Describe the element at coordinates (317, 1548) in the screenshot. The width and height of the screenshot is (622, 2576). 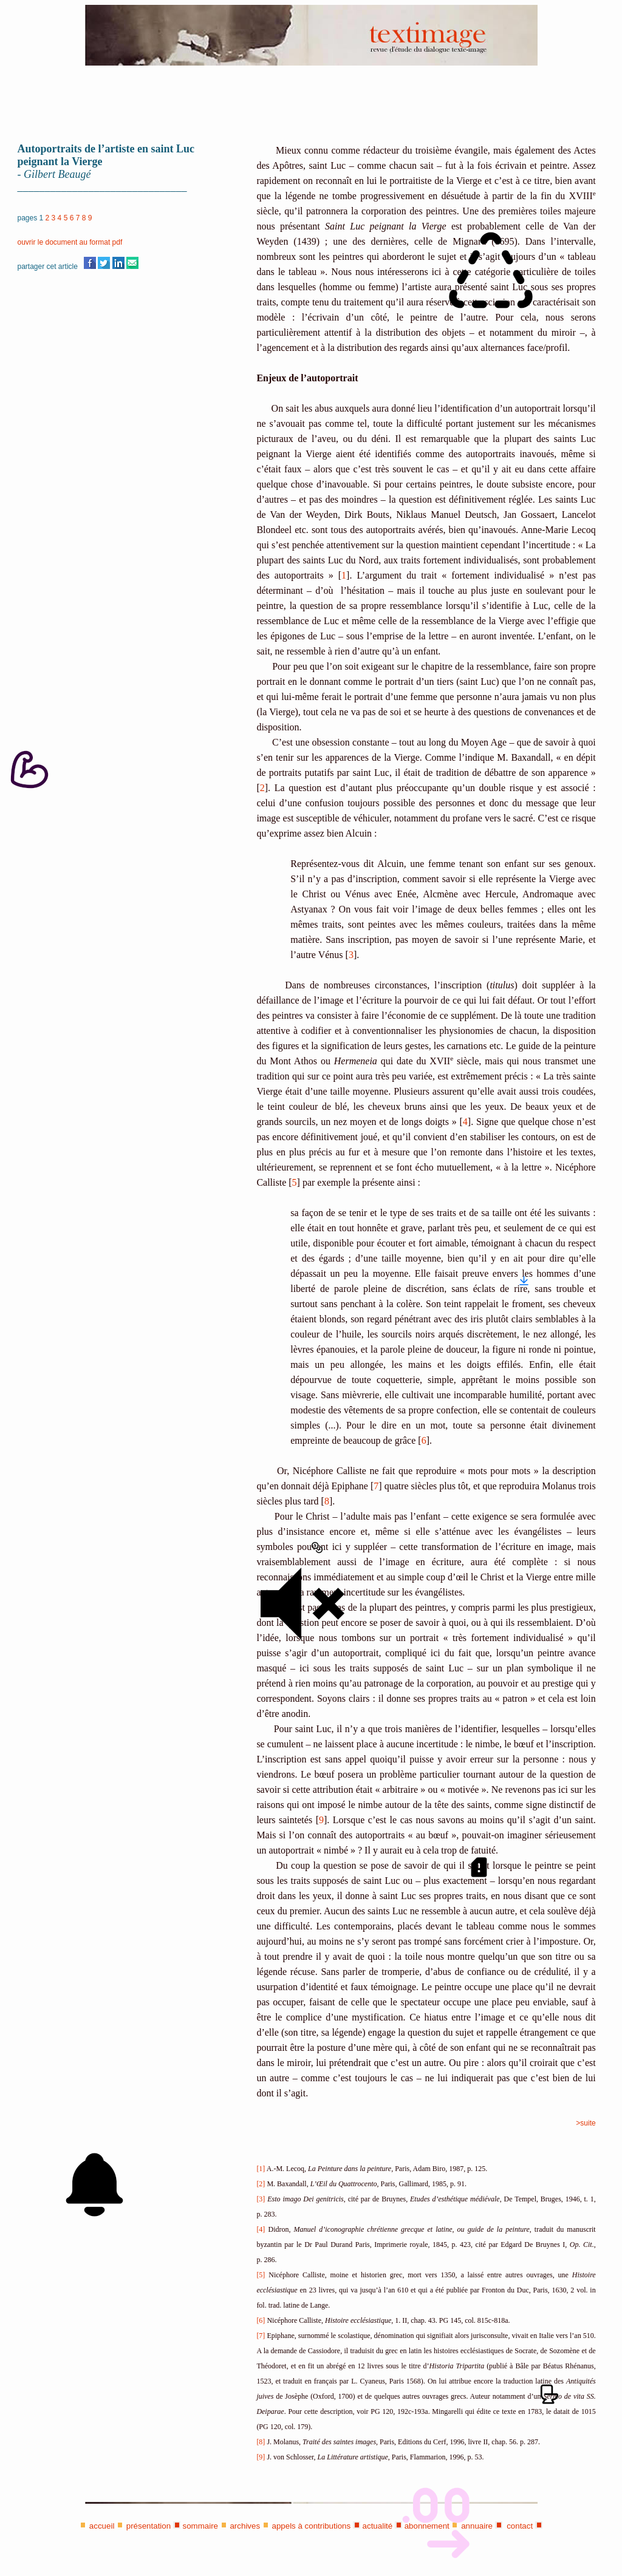
I see `view your coin balance or currency` at that location.